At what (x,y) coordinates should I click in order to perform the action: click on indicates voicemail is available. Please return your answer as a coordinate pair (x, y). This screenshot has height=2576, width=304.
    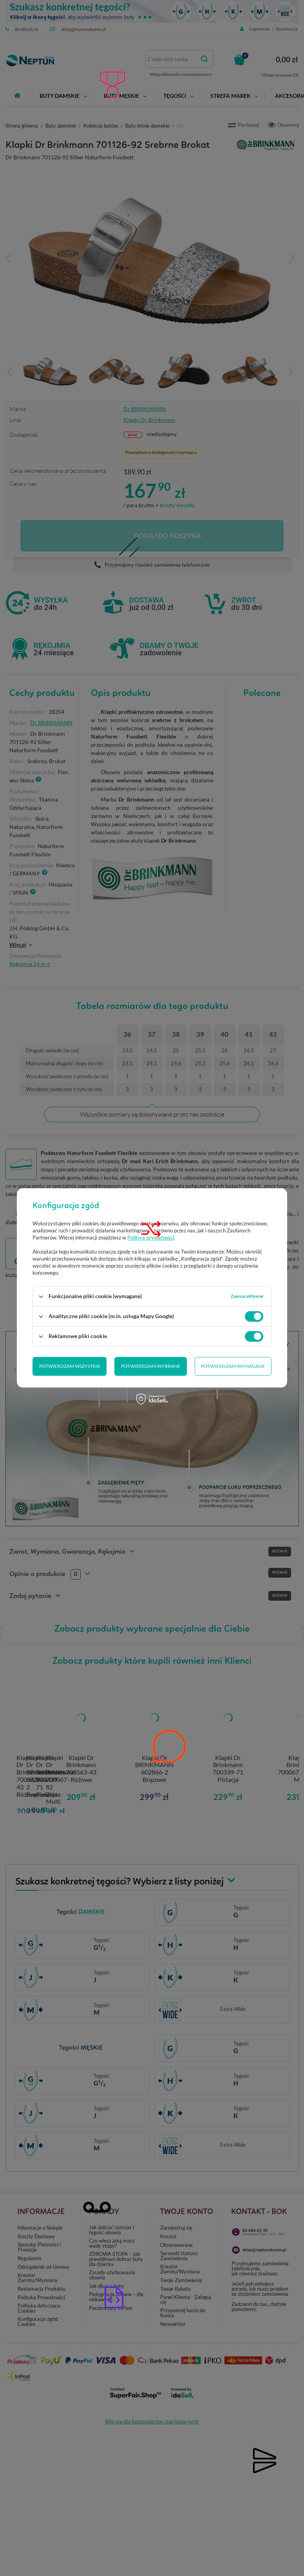
    Looking at the image, I should click on (97, 2207).